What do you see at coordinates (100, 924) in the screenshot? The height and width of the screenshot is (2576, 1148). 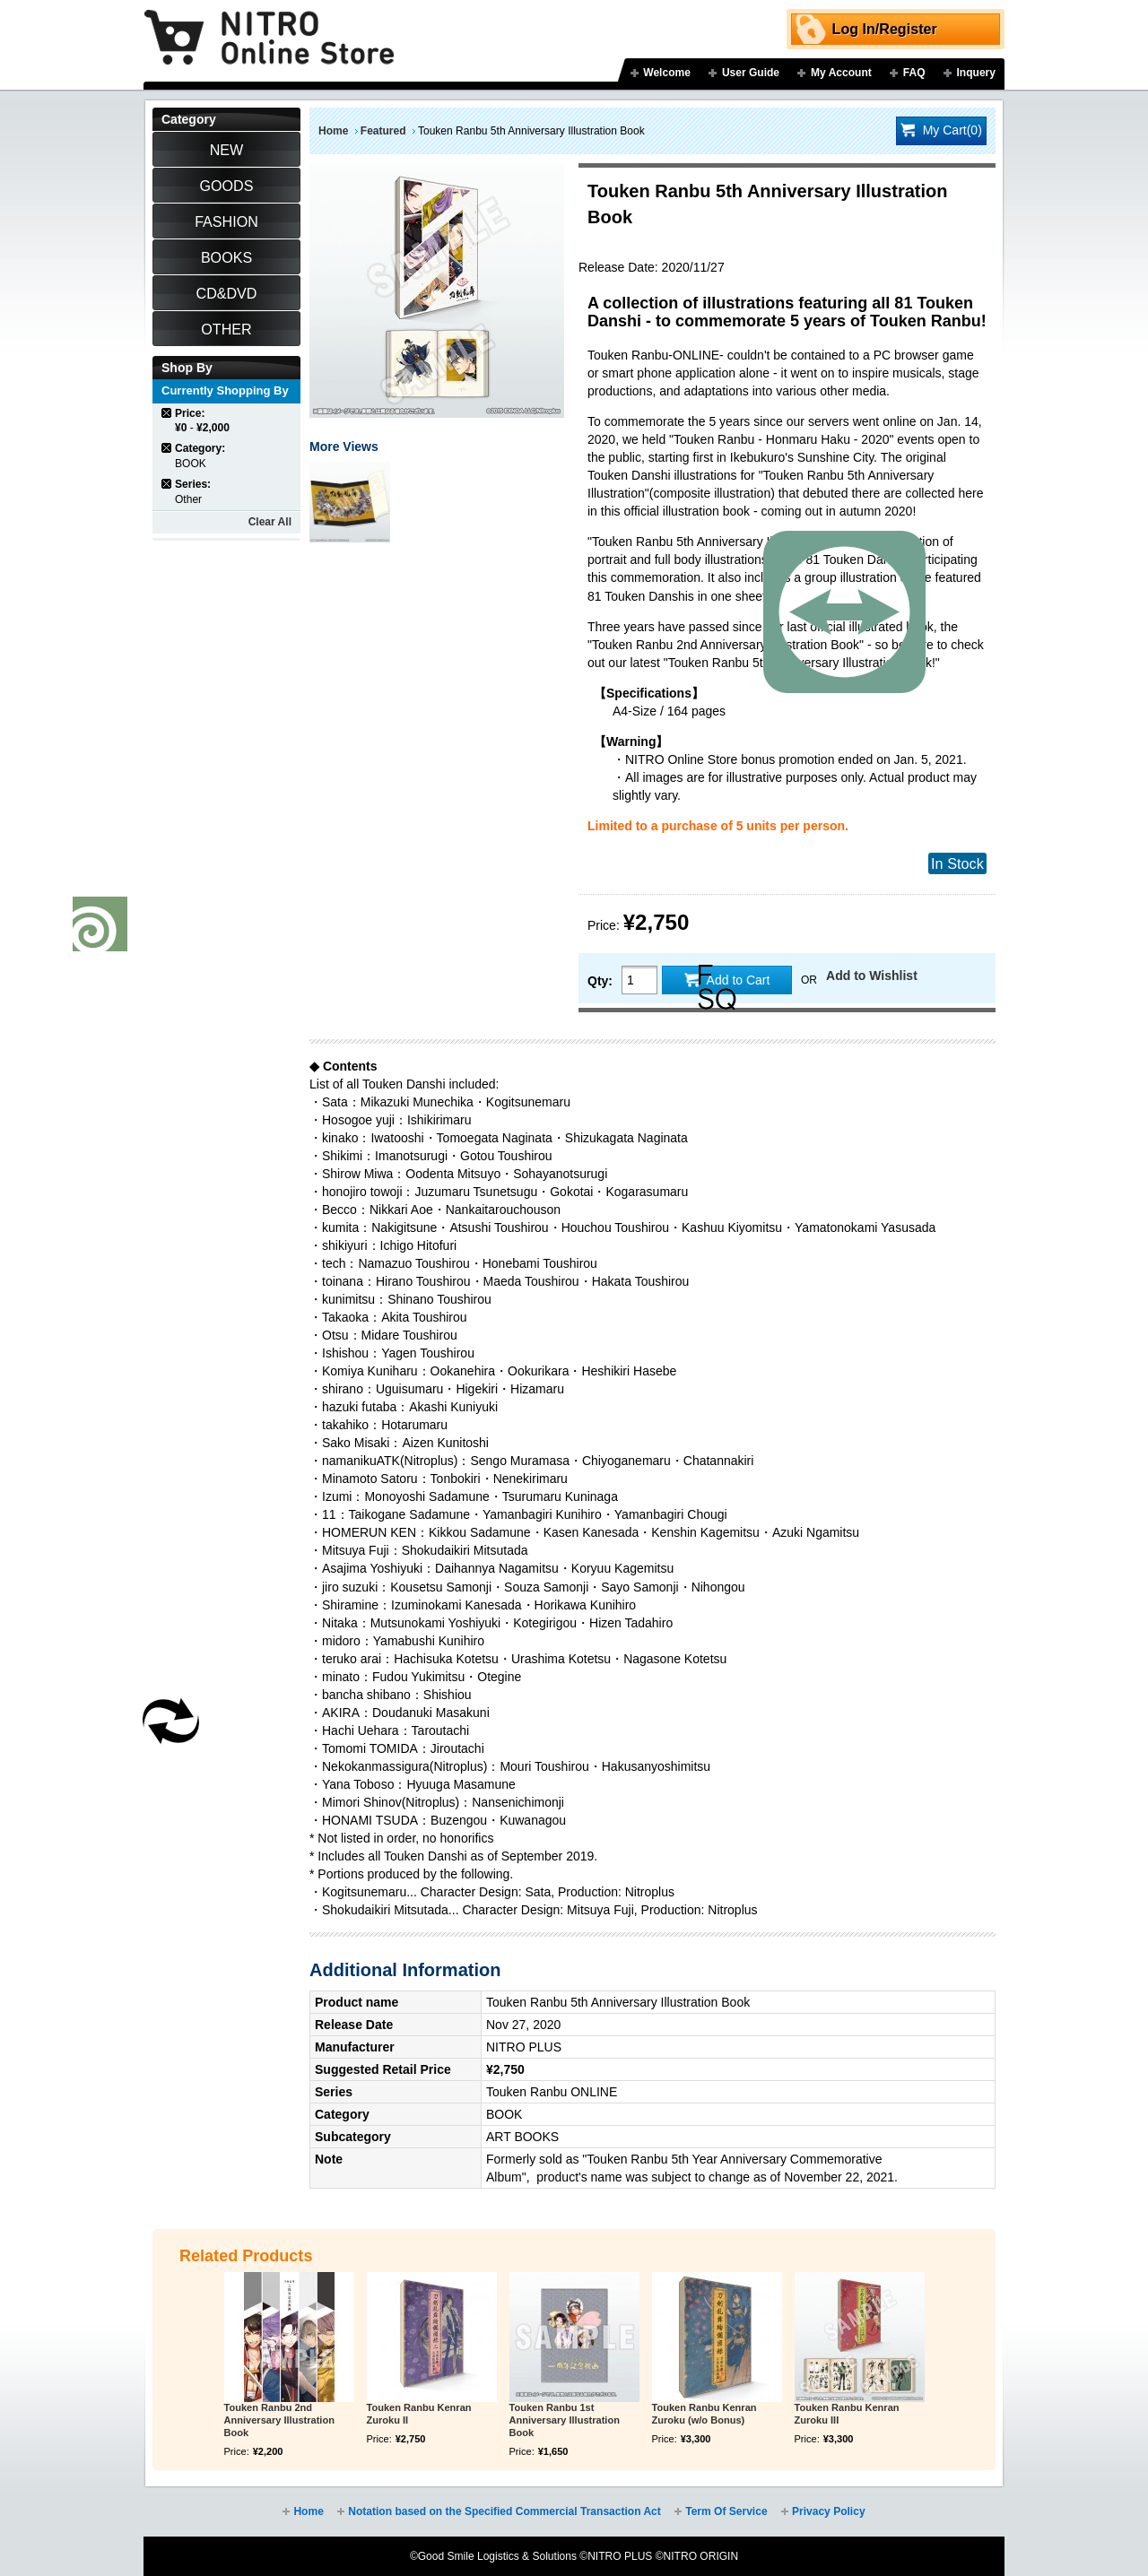 I see `open Houdini 3D animation software` at bounding box center [100, 924].